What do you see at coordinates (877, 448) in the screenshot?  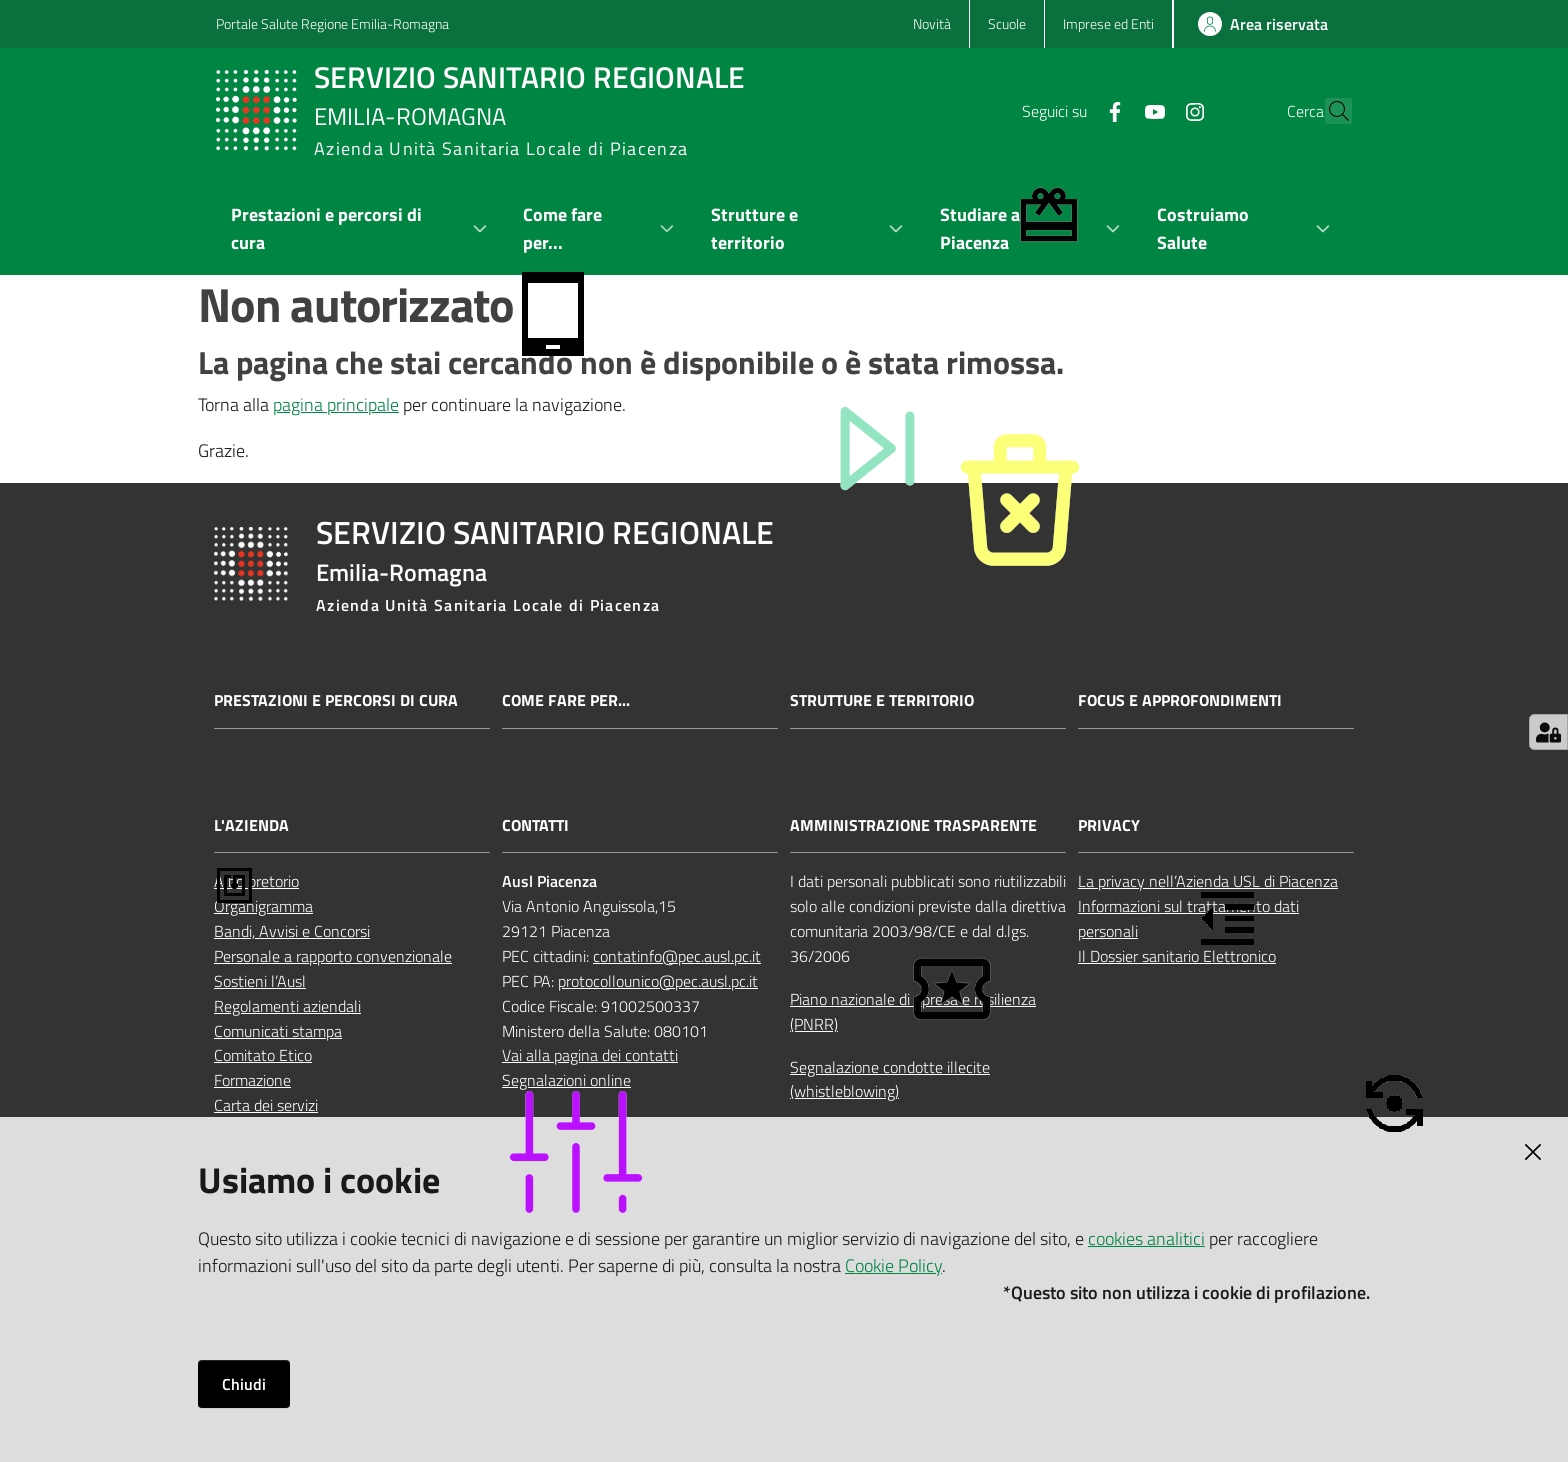 I see `skip to the next track` at bounding box center [877, 448].